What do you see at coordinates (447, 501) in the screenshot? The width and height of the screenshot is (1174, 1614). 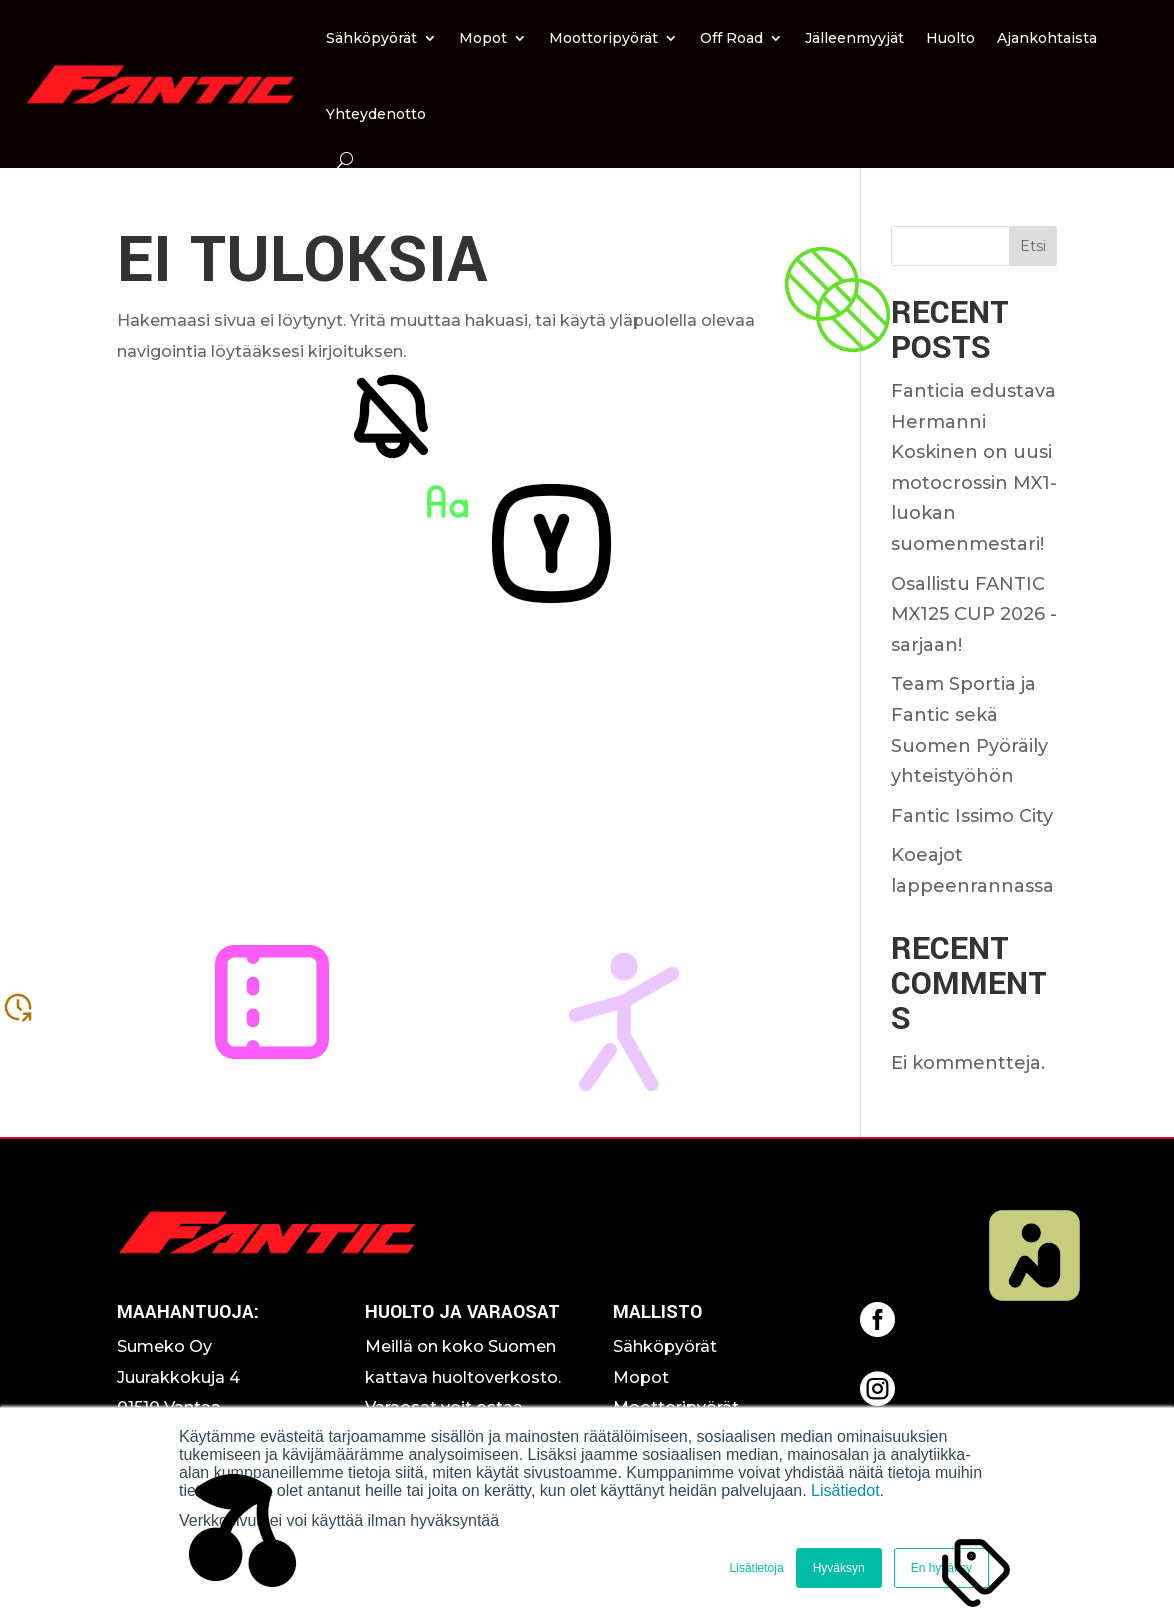 I see `change text case formatting` at bounding box center [447, 501].